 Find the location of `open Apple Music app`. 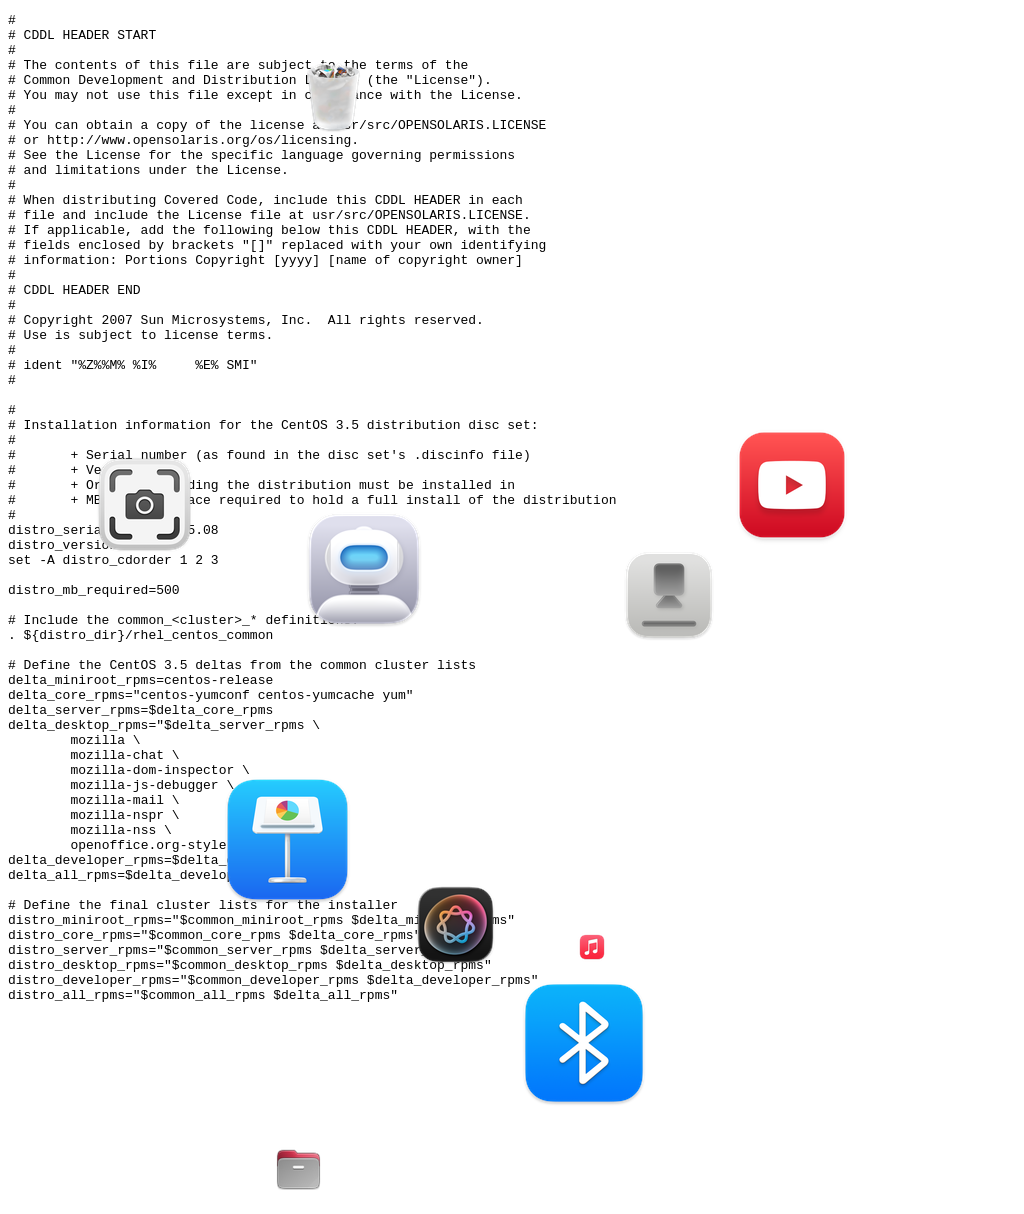

open Apple Music app is located at coordinates (592, 947).